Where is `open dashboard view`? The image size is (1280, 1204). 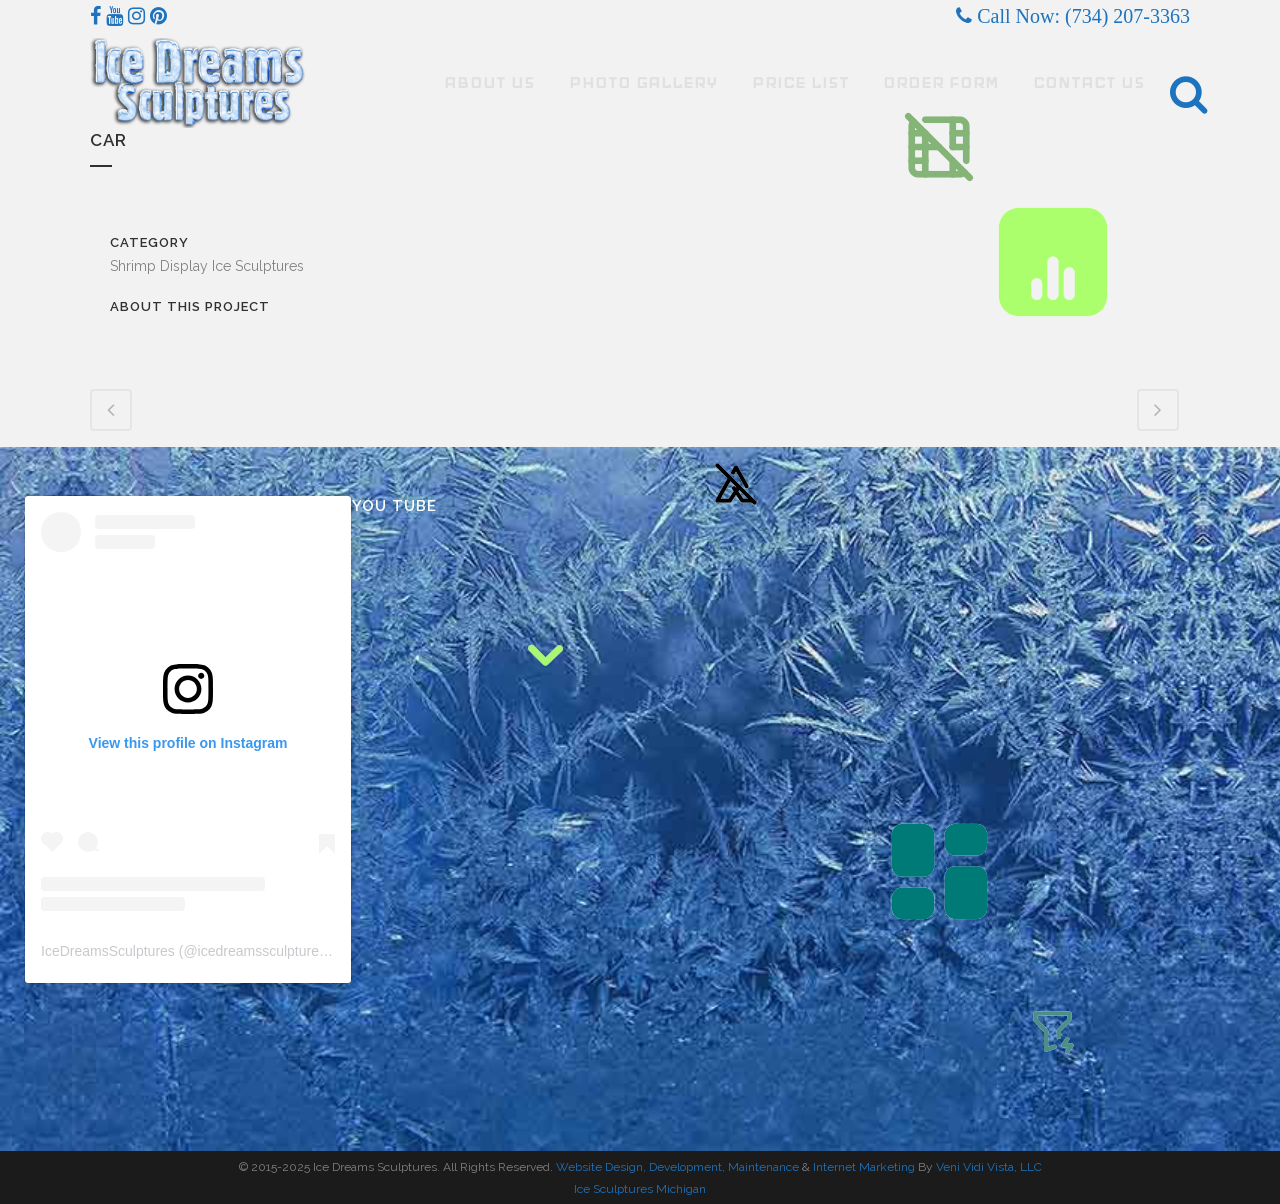 open dashboard view is located at coordinates (939, 871).